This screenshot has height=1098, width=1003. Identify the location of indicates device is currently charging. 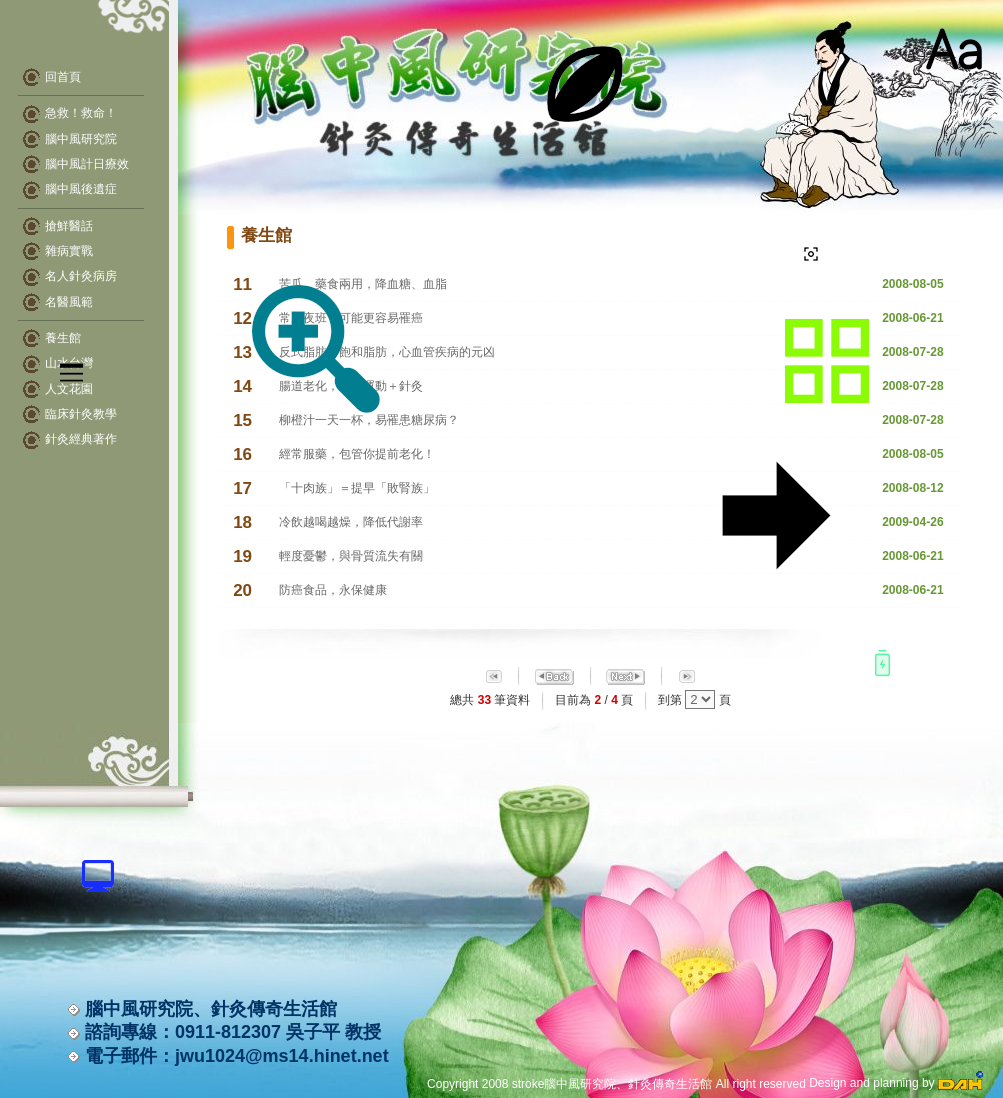
(882, 663).